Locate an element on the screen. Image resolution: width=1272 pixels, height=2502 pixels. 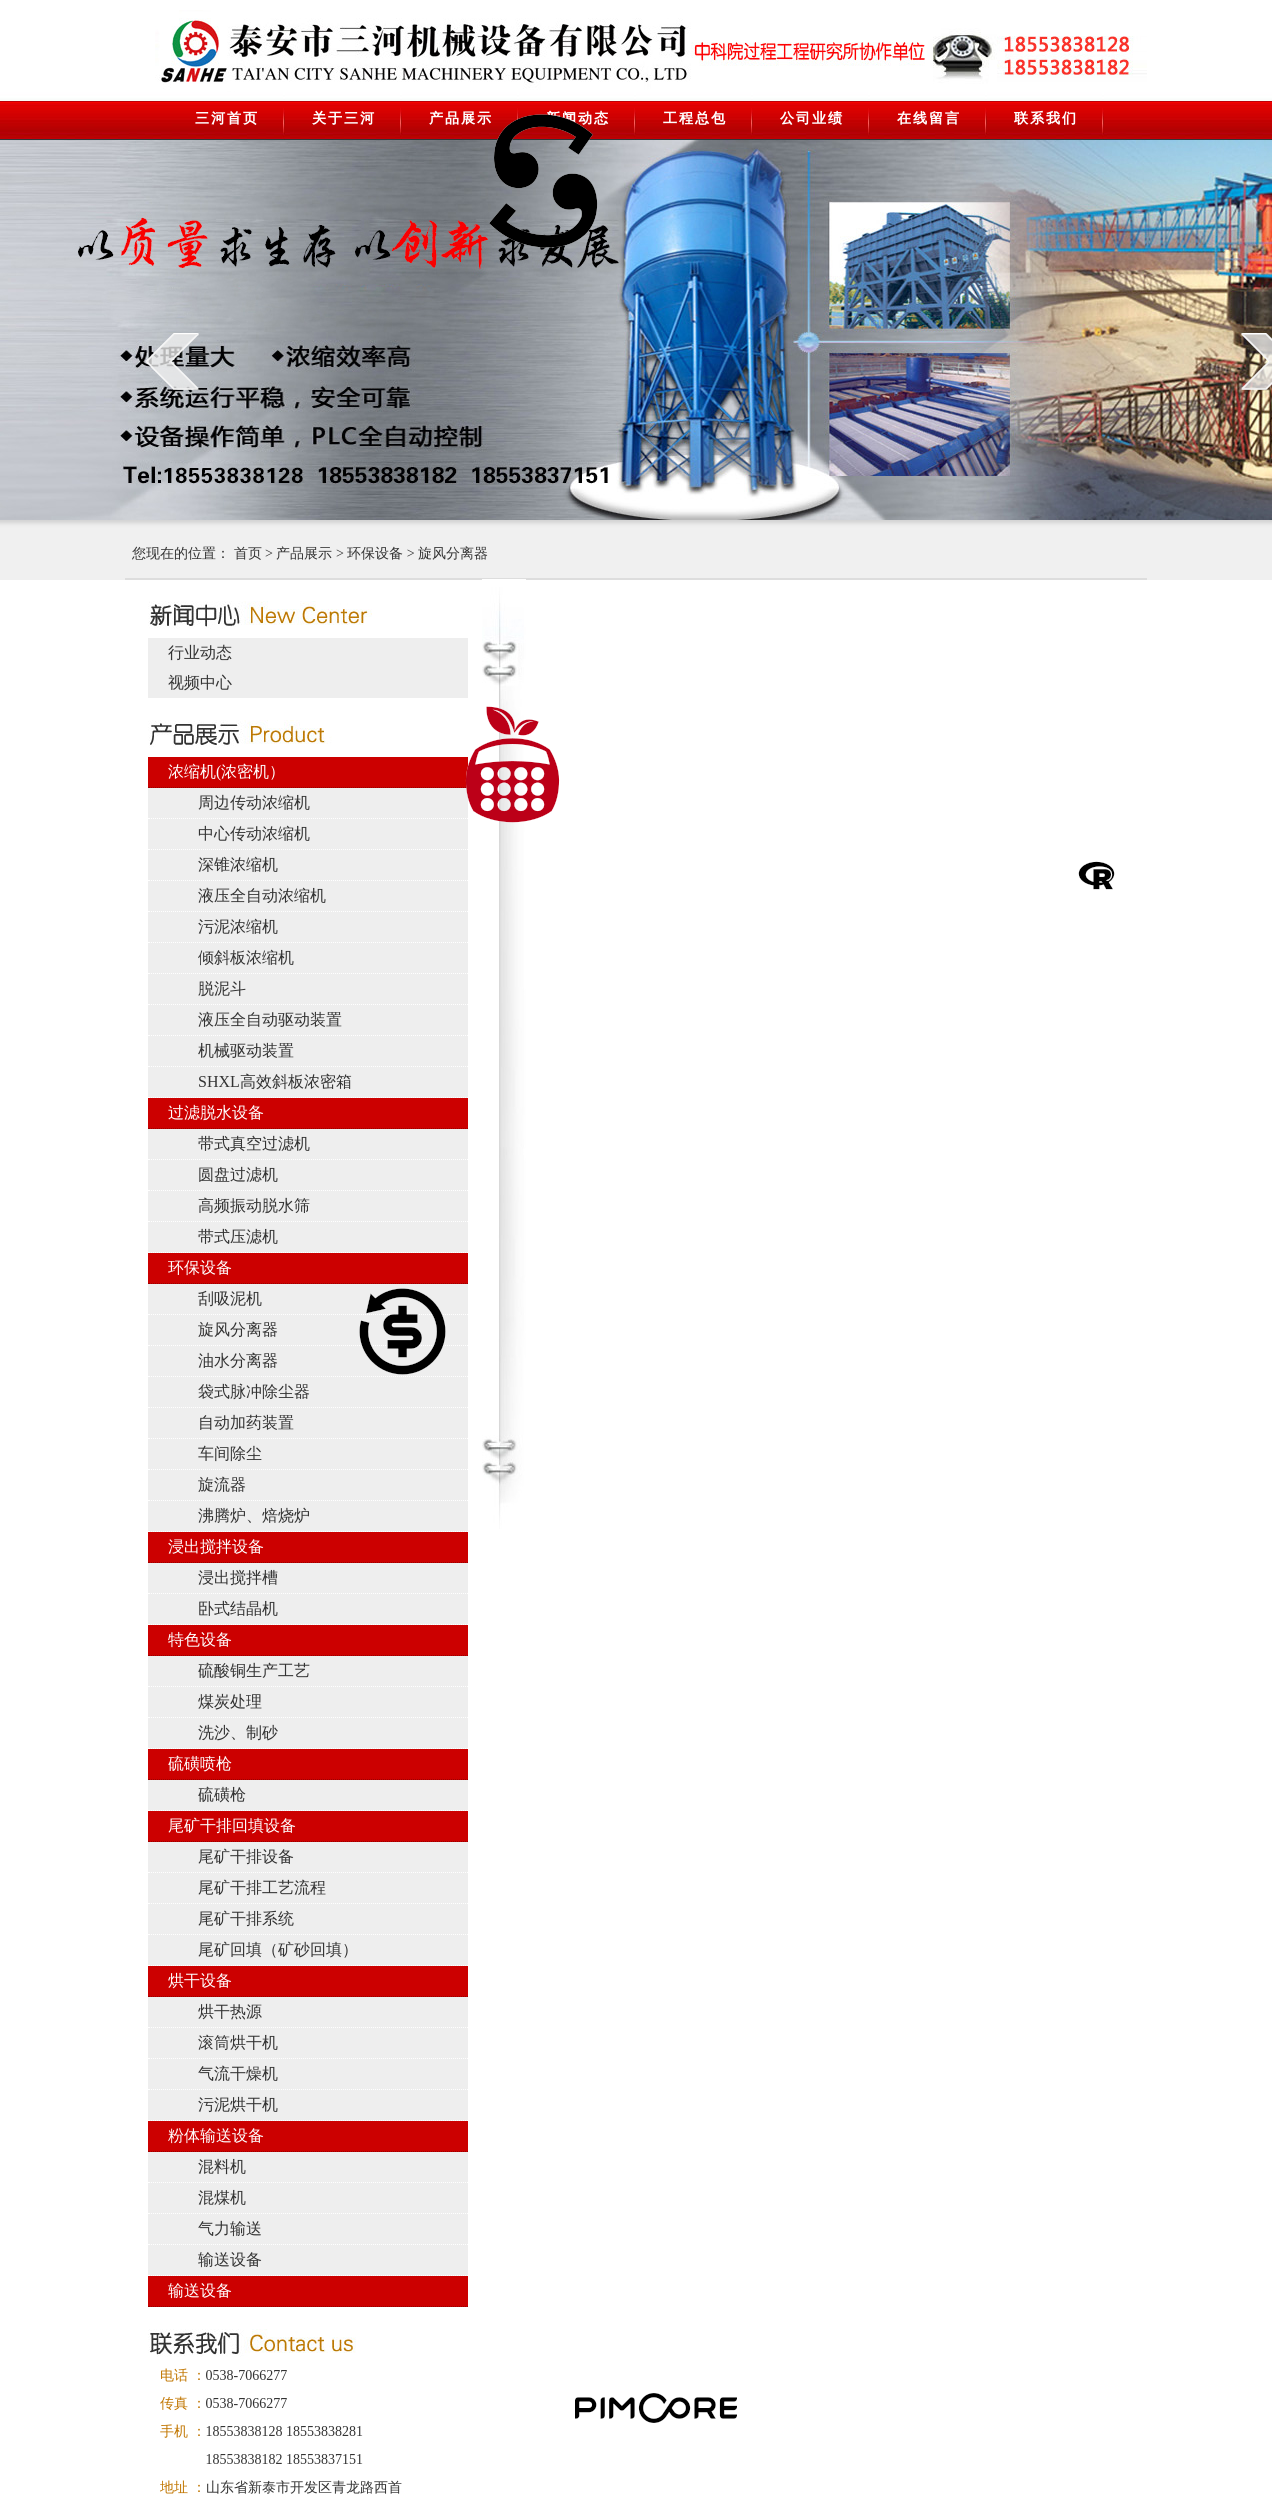
request a refund for a purchase is located at coordinates (402, 1331).